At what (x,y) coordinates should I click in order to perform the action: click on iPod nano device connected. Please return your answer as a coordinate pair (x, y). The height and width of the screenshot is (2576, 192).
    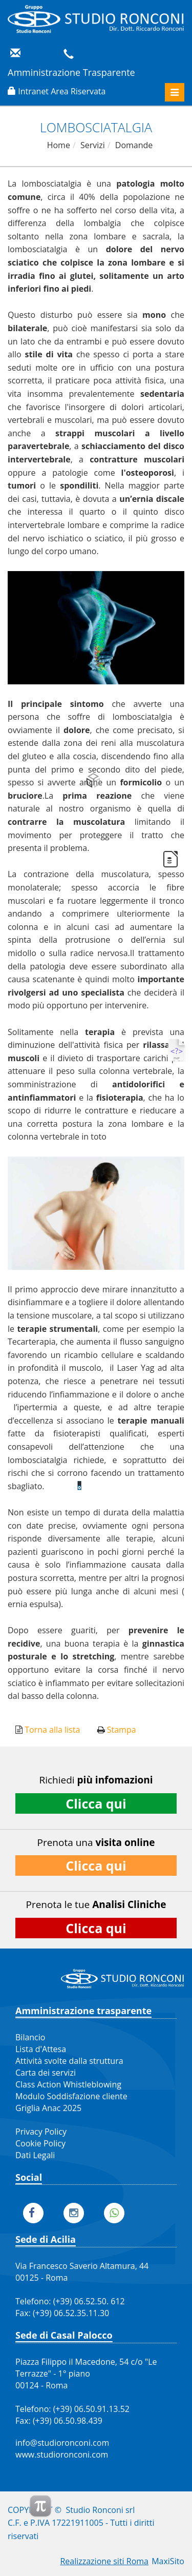
    Looking at the image, I should click on (79, 1486).